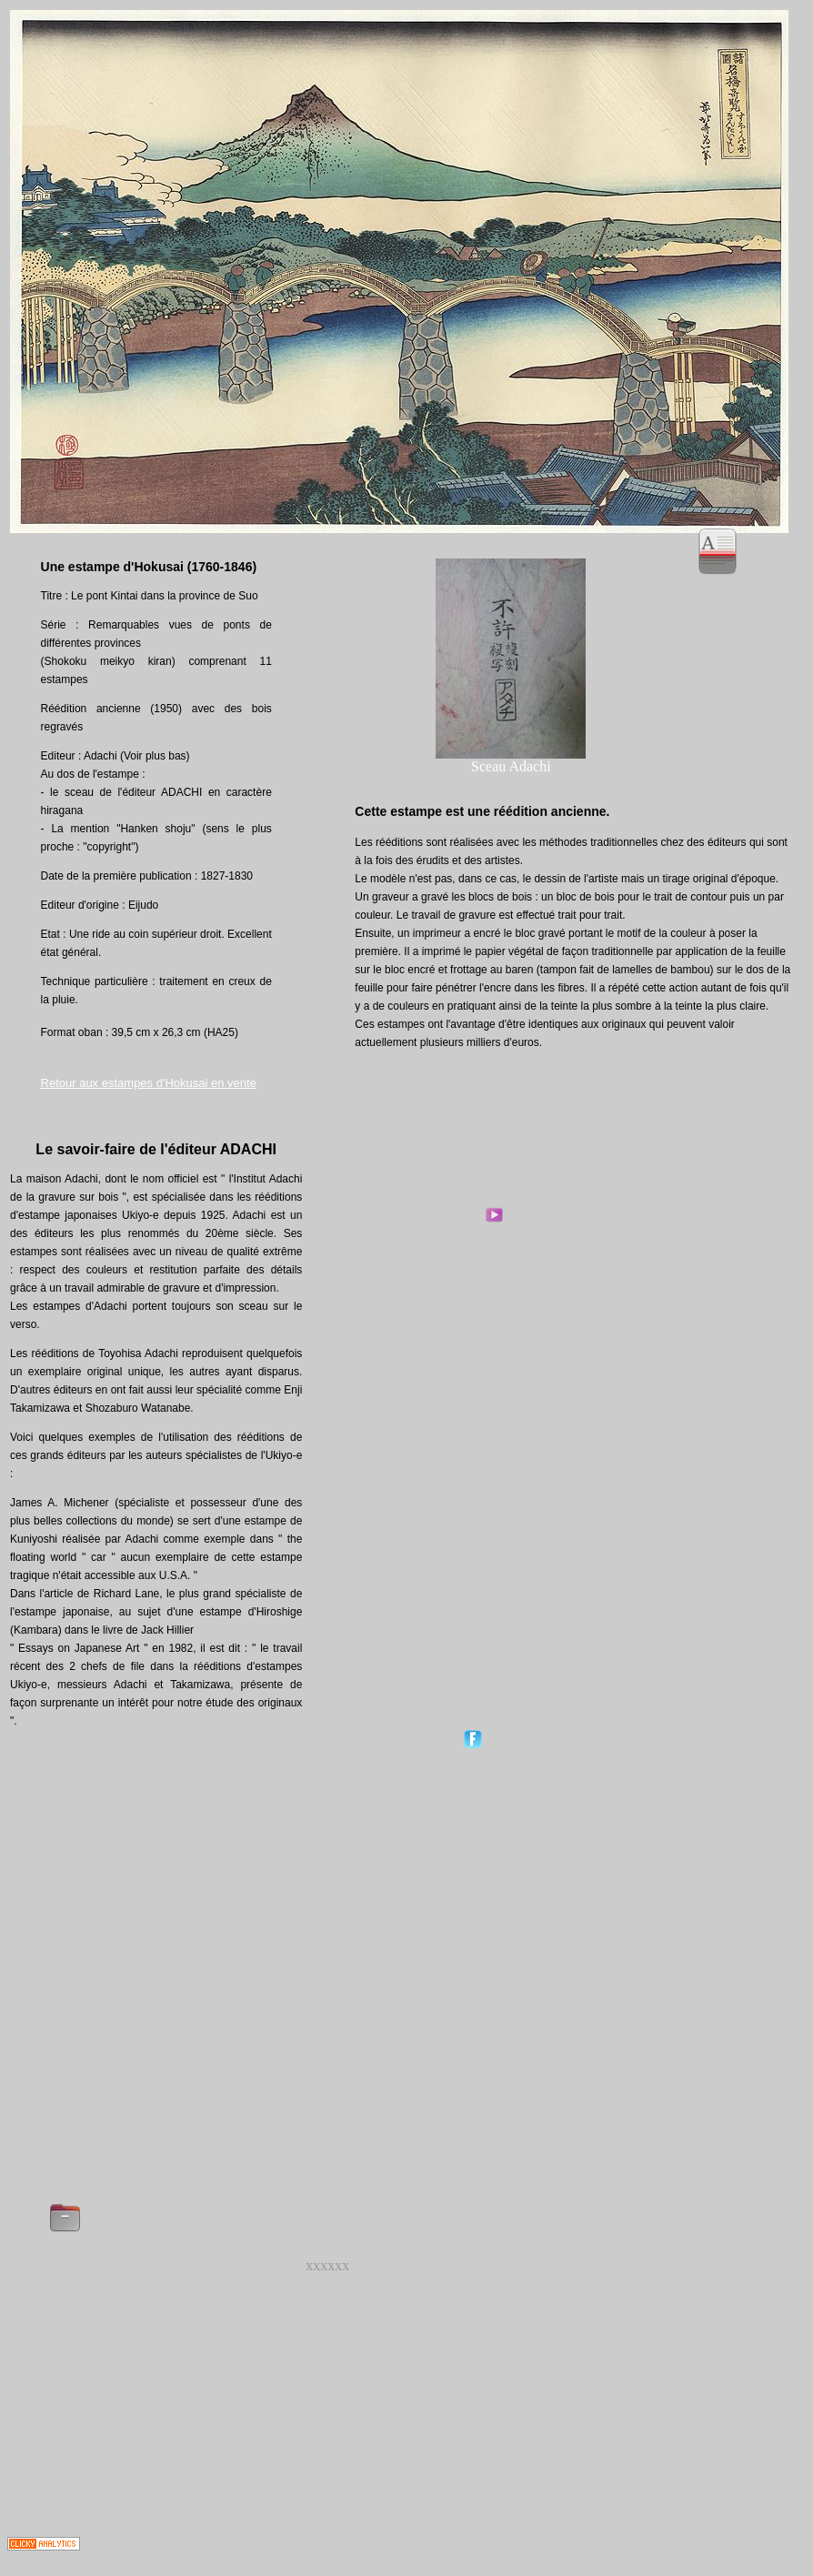  I want to click on open the file manager application, so click(65, 2217).